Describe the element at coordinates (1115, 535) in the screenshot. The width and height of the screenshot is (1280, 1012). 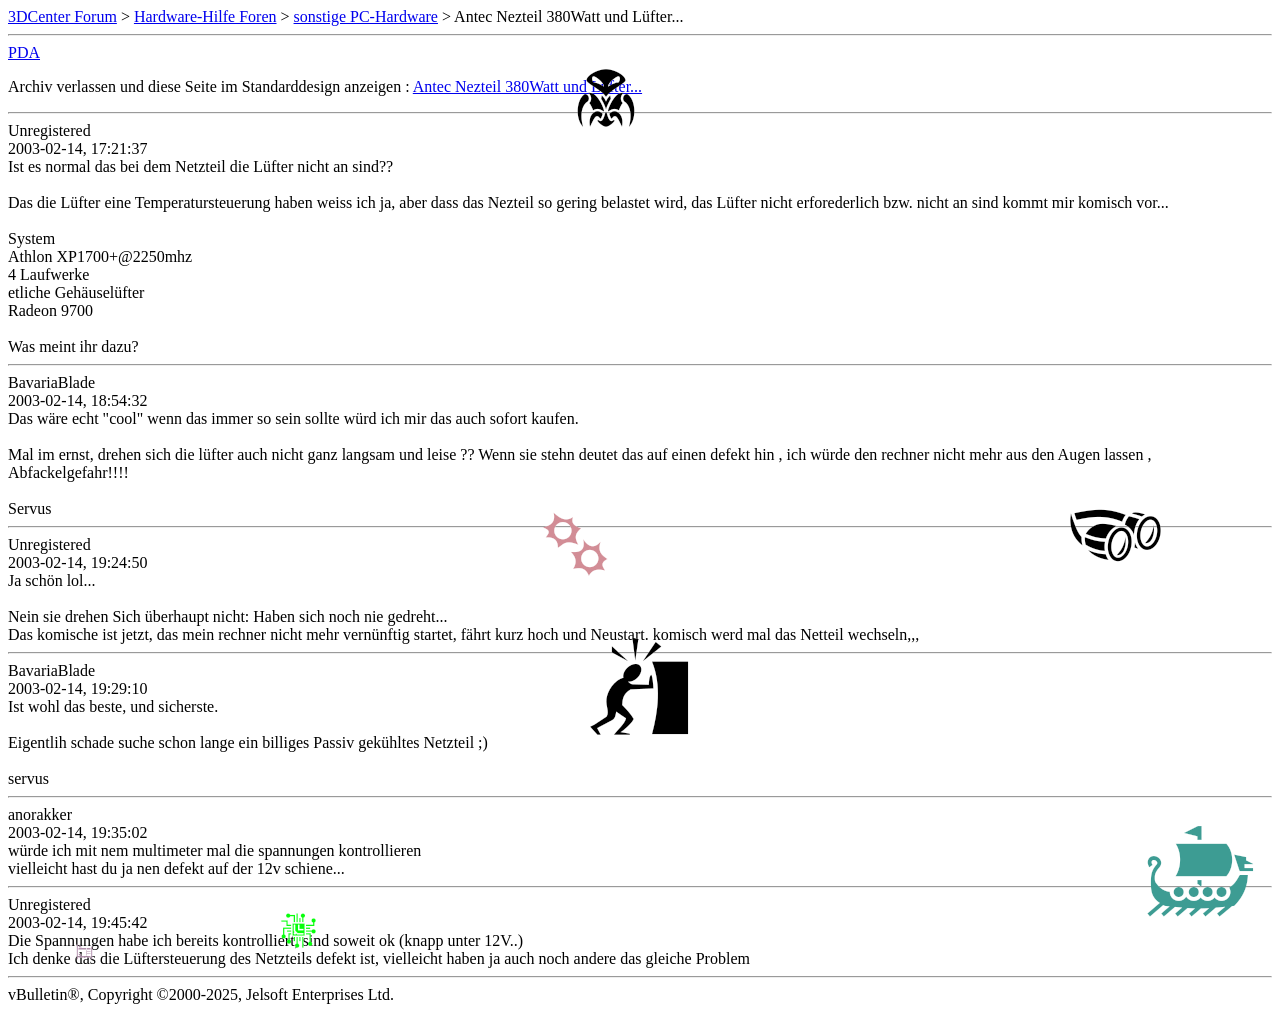
I see `select steampunk goggles accessory for your avatar` at that location.